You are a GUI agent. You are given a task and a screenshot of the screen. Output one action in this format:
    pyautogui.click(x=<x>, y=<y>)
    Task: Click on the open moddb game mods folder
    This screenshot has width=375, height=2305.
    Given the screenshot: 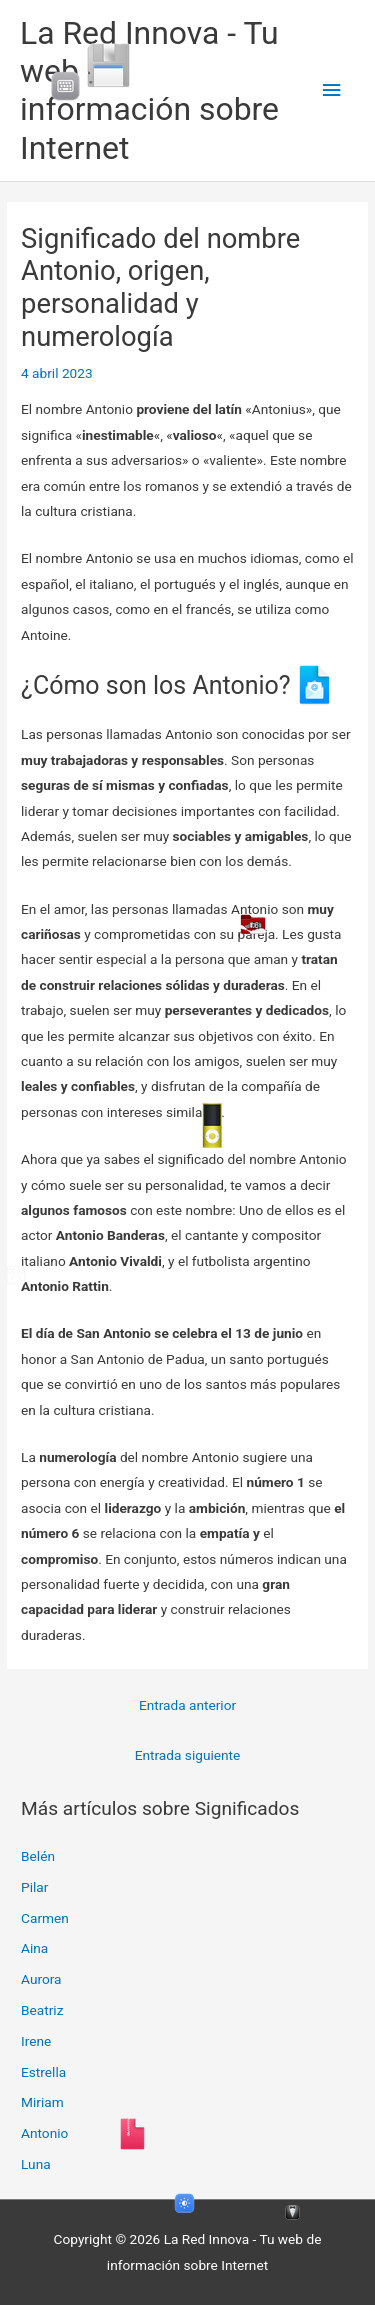 What is the action you would take?
    pyautogui.click(x=253, y=925)
    